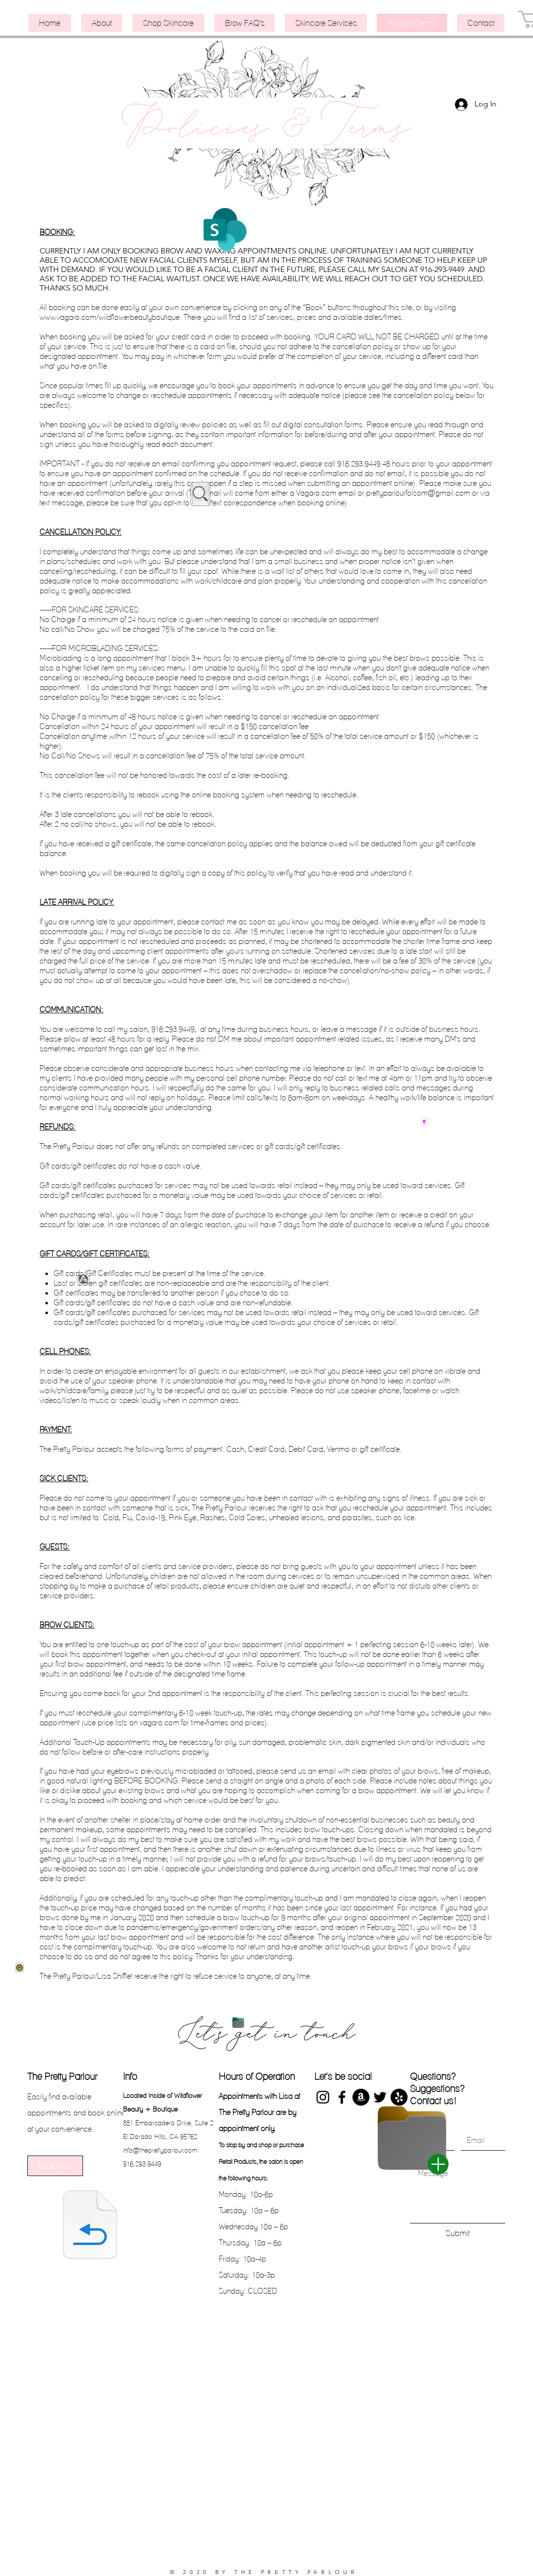  Describe the element at coordinates (83, 1279) in the screenshot. I see `open the software update manager` at that location.